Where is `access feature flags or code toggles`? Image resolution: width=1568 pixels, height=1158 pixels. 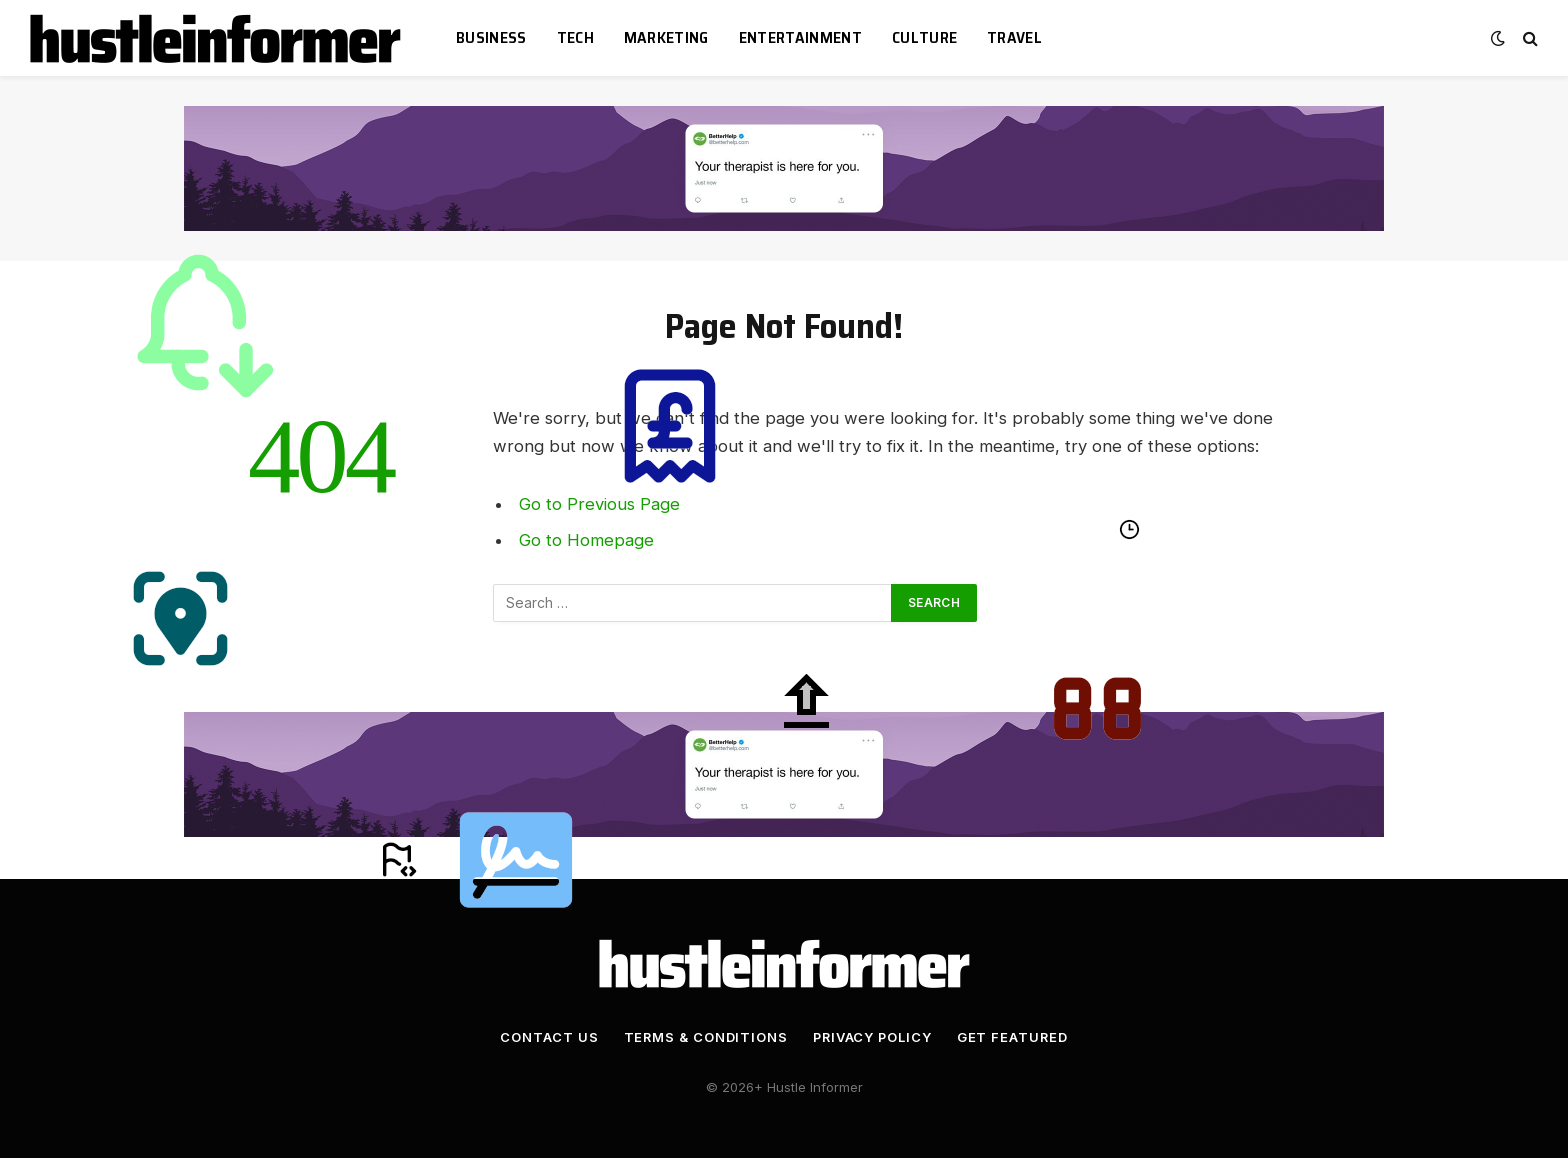 access feature flags or code toggles is located at coordinates (397, 859).